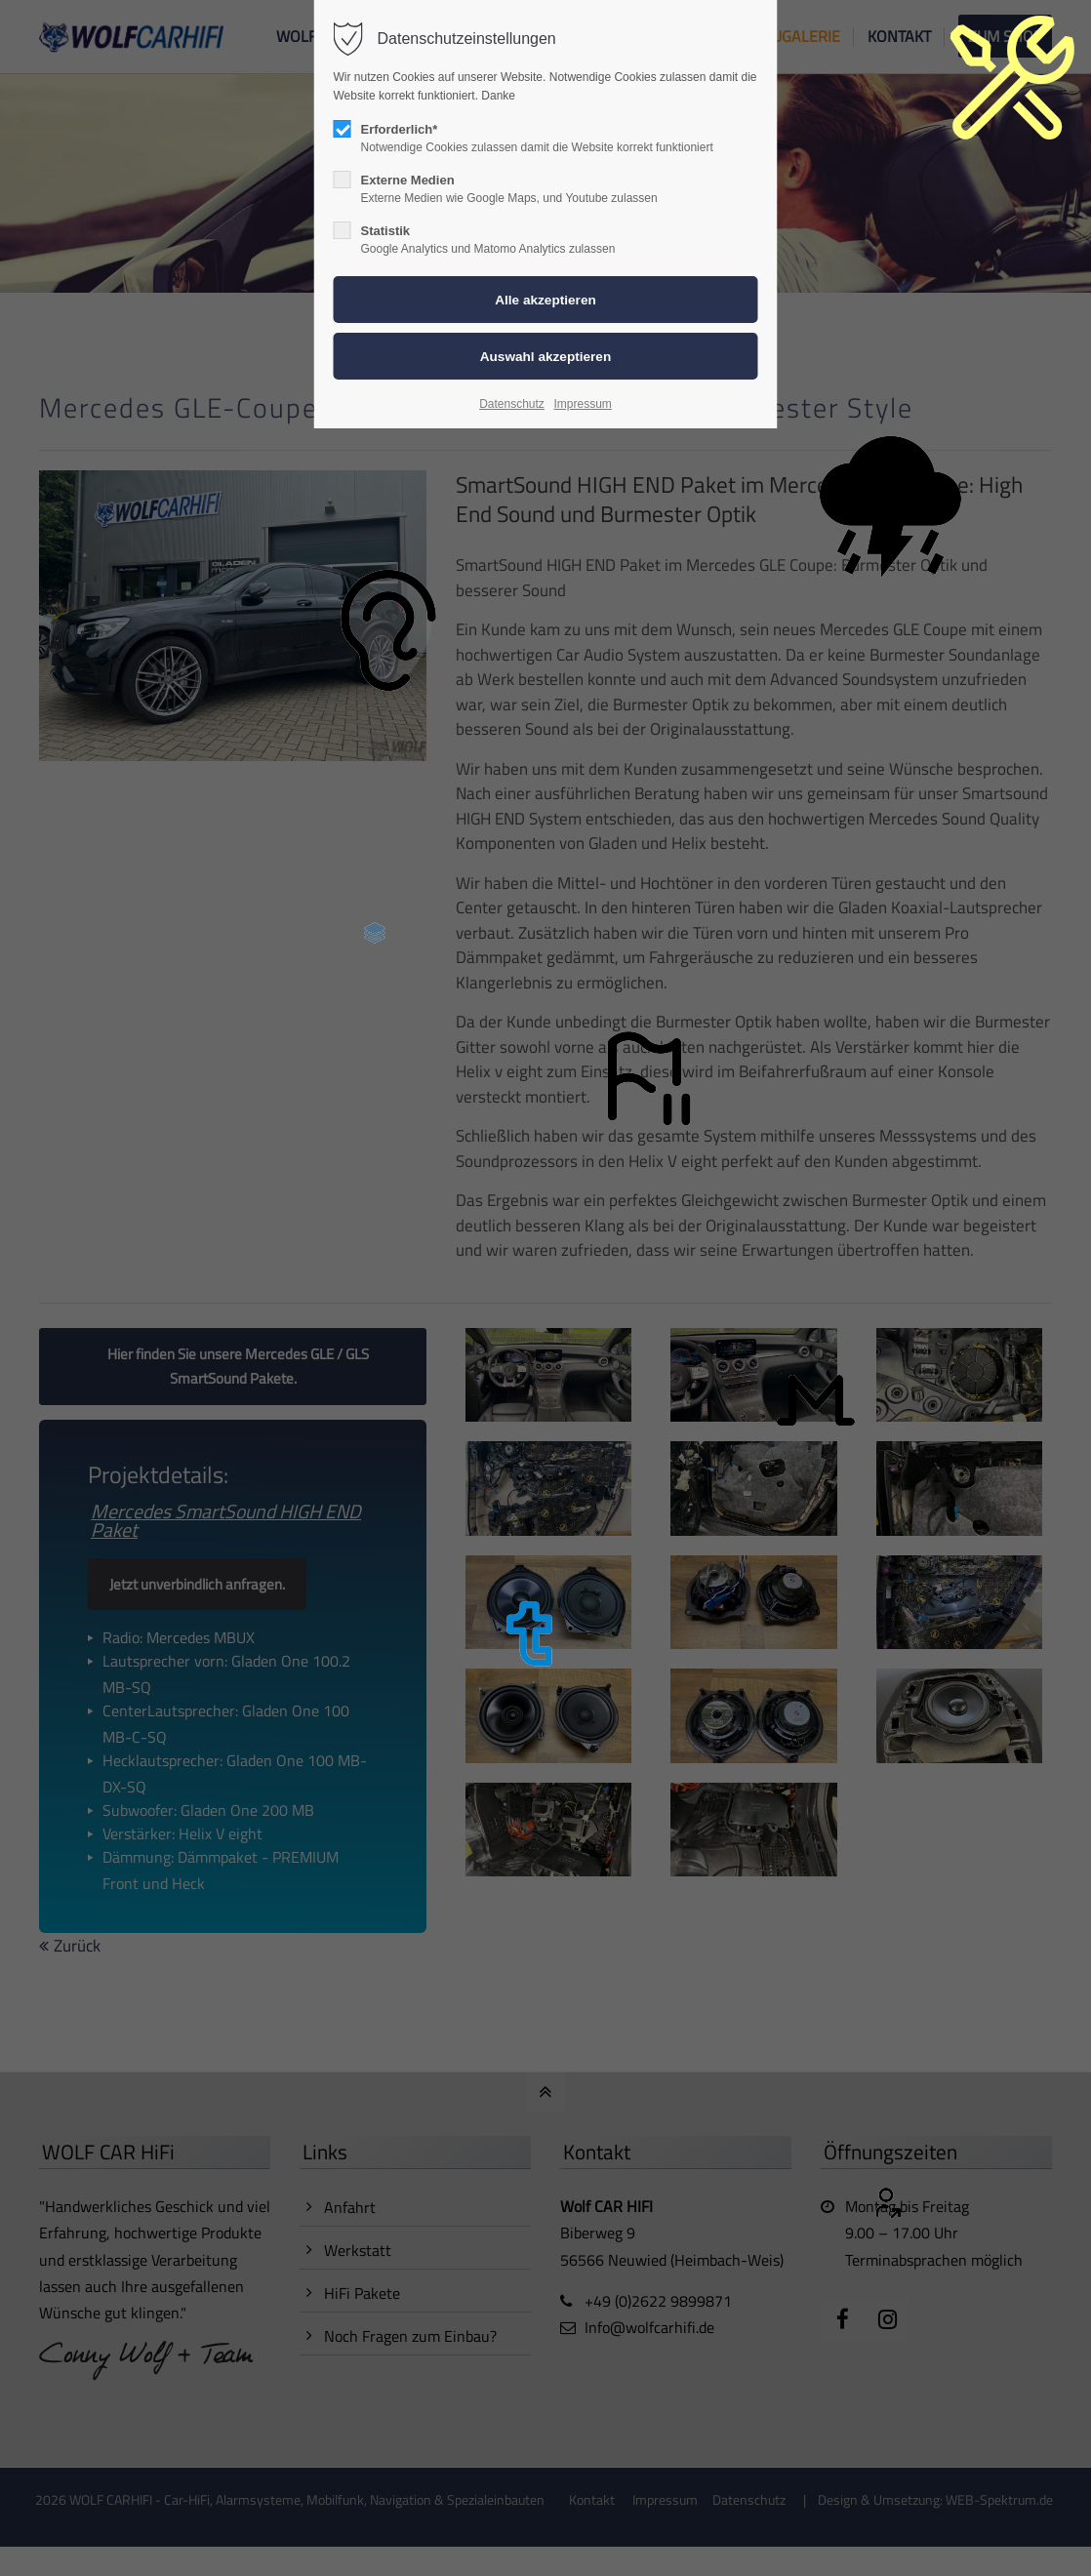  Describe the element at coordinates (388, 630) in the screenshot. I see `access audio or hearing settings` at that location.